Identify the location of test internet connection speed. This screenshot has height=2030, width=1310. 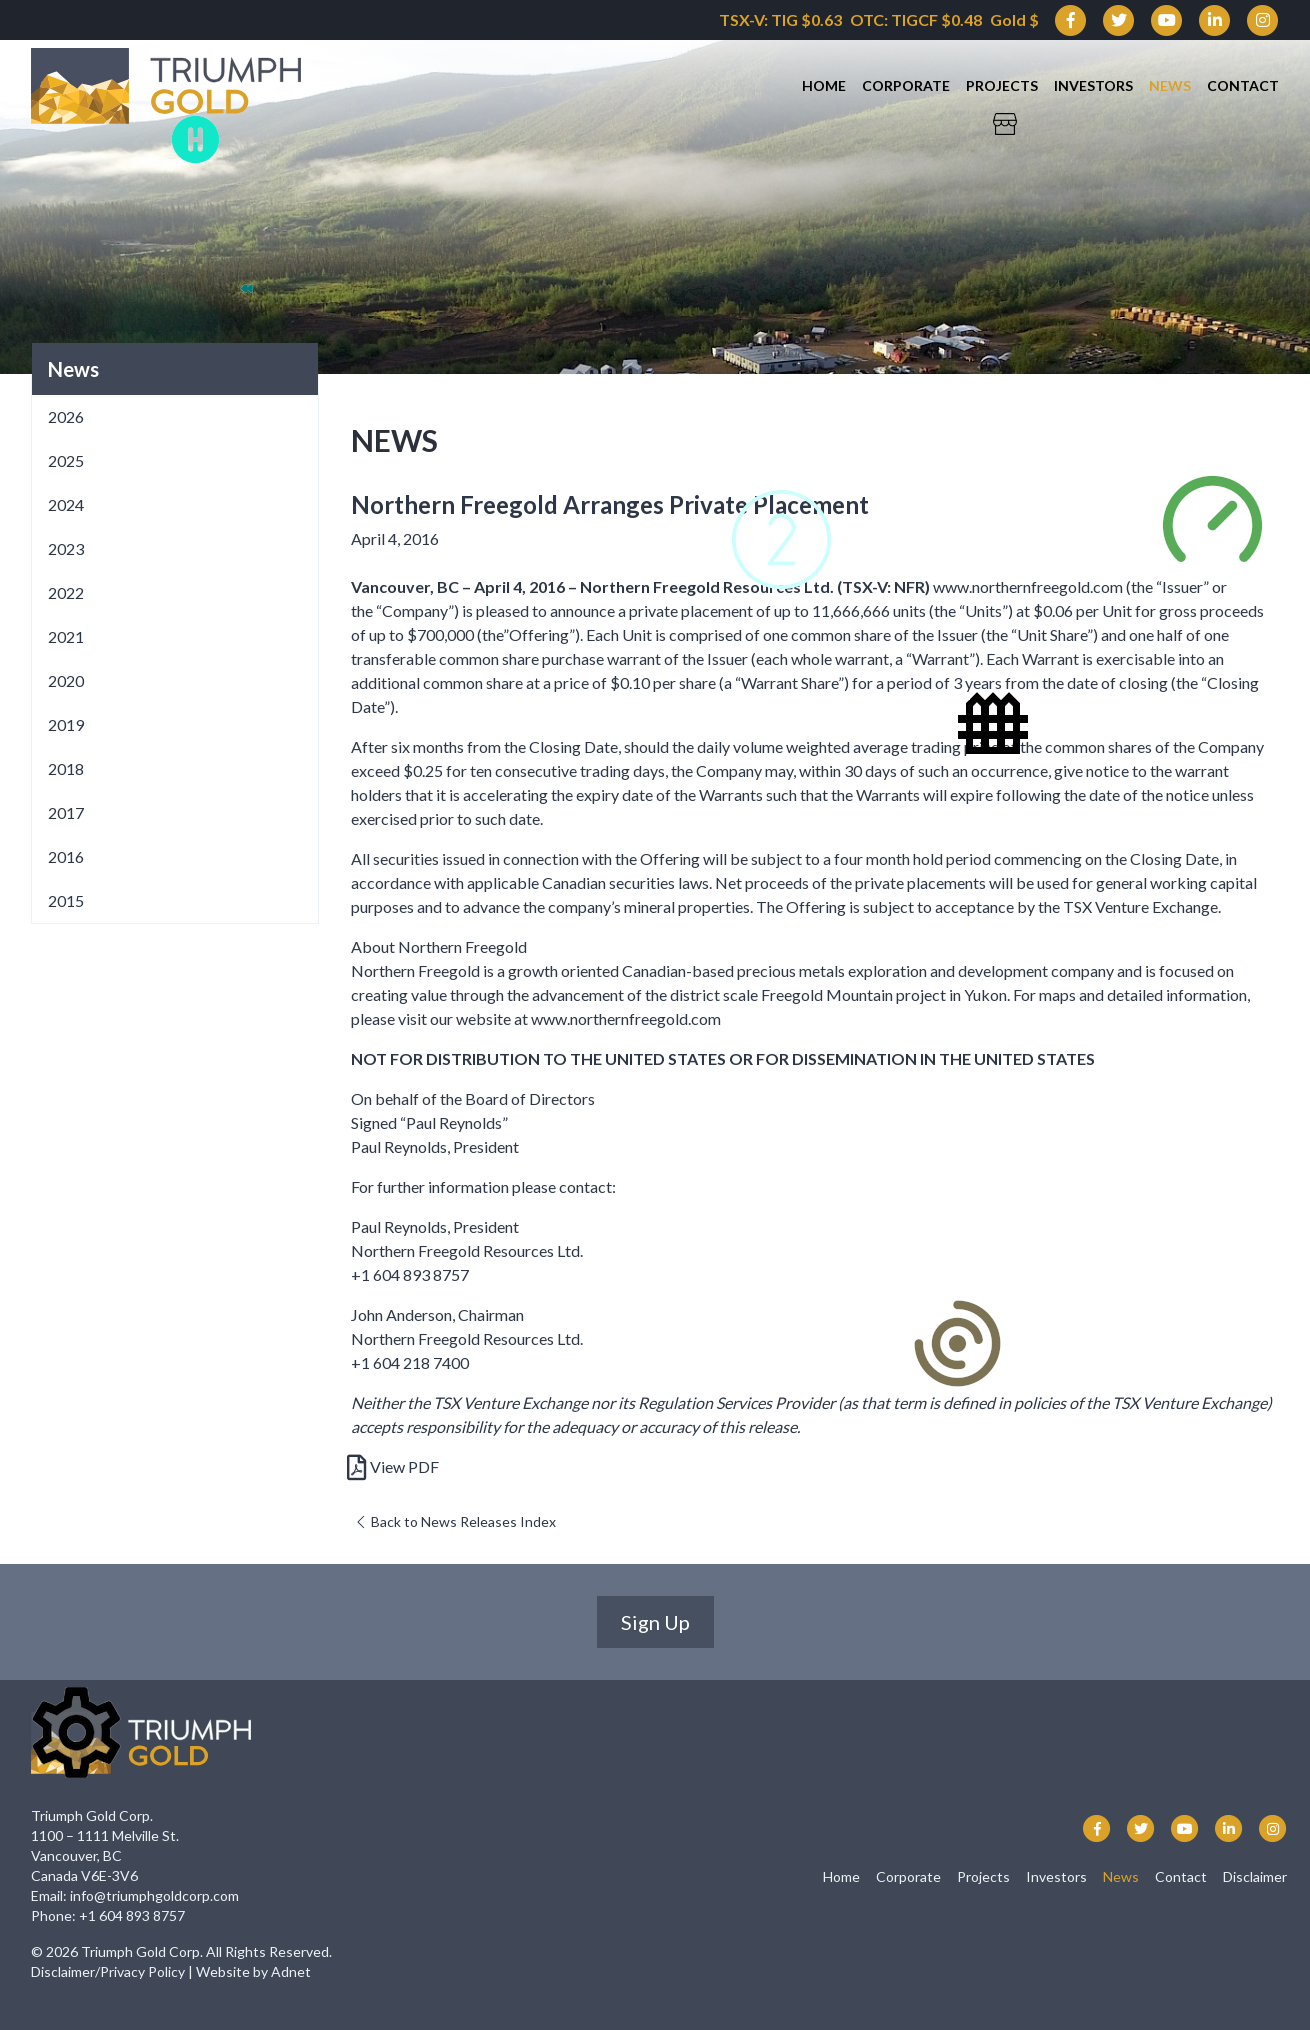
(1212, 520).